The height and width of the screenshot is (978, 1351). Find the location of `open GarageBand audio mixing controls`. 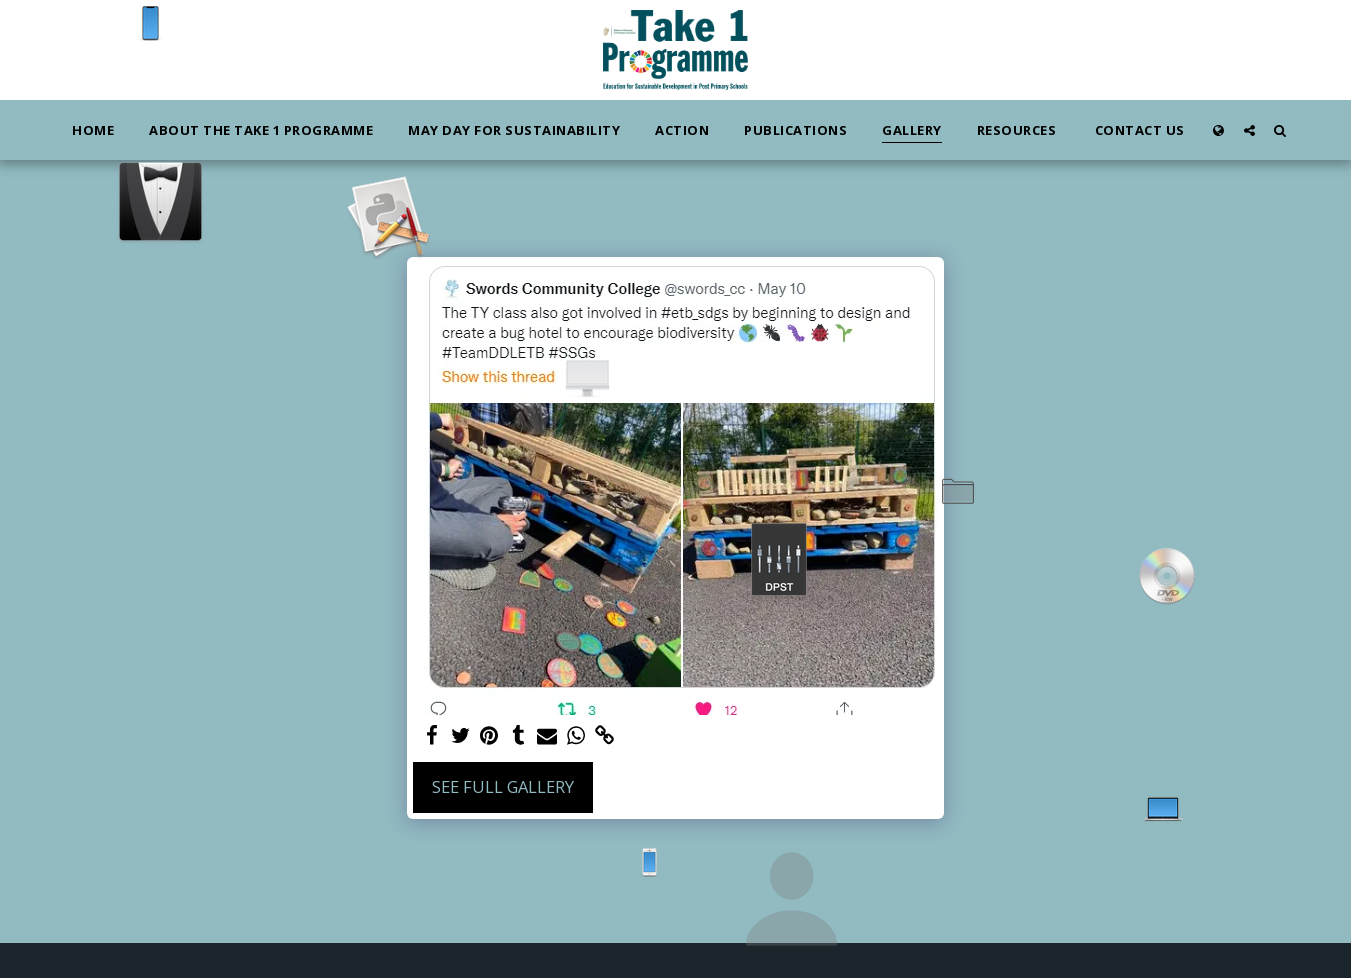

open GarageBand audio mixing controls is located at coordinates (779, 561).